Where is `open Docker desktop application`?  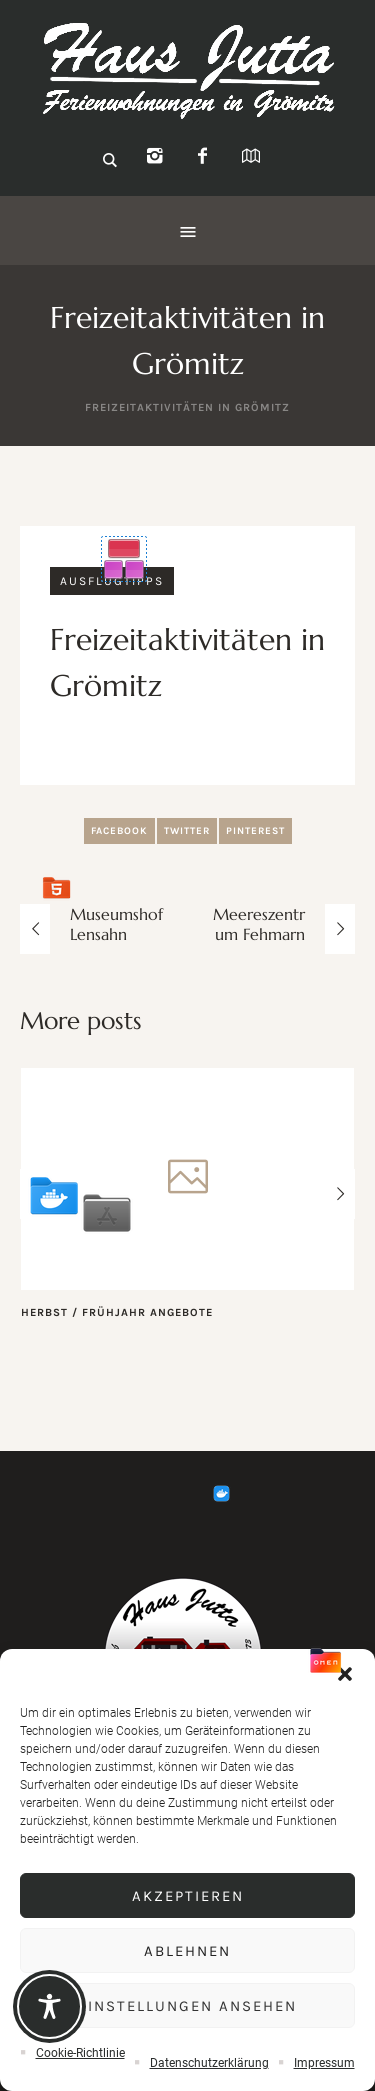 open Docker desktop application is located at coordinates (221, 1493).